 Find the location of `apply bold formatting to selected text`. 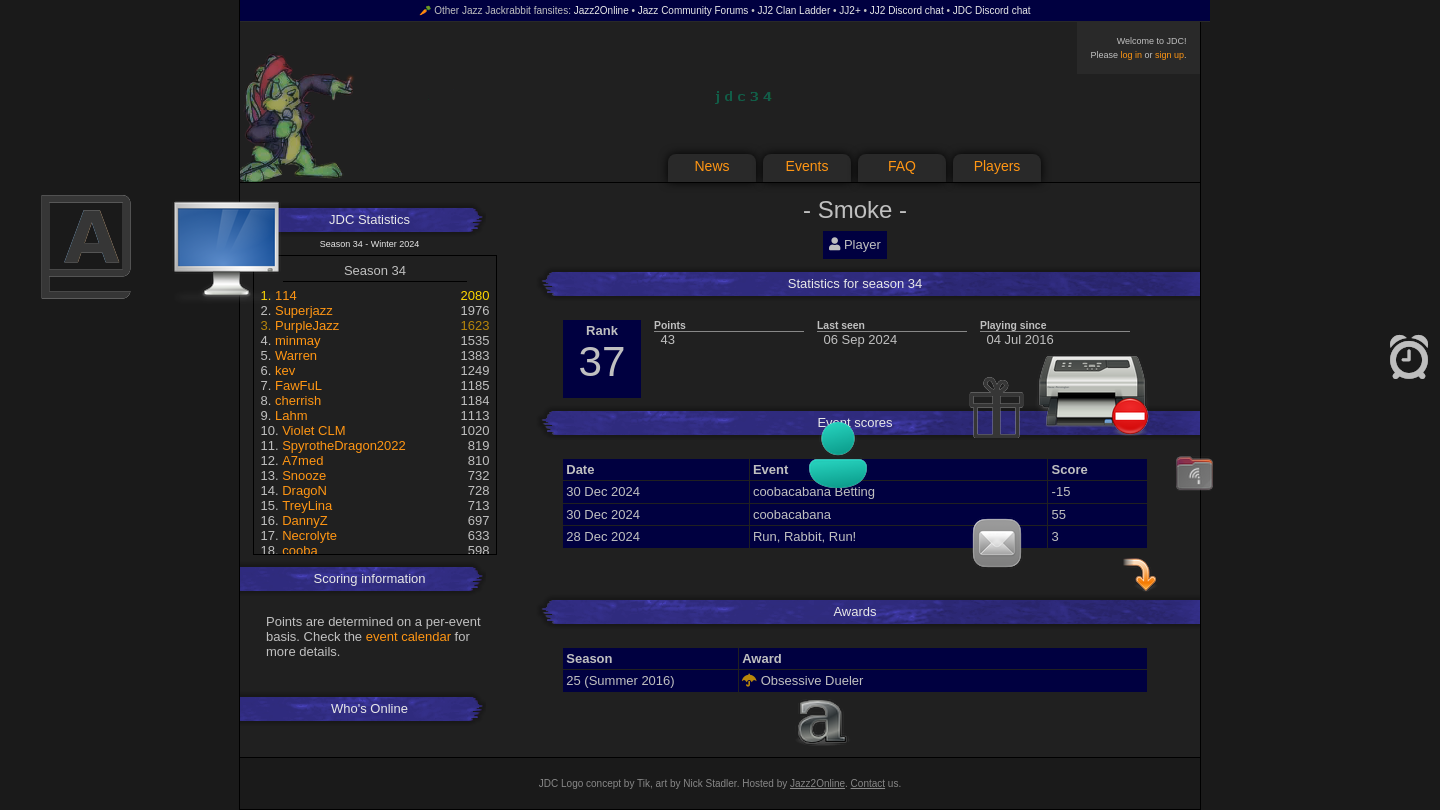

apply bold formatting to selected text is located at coordinates (821, 722).